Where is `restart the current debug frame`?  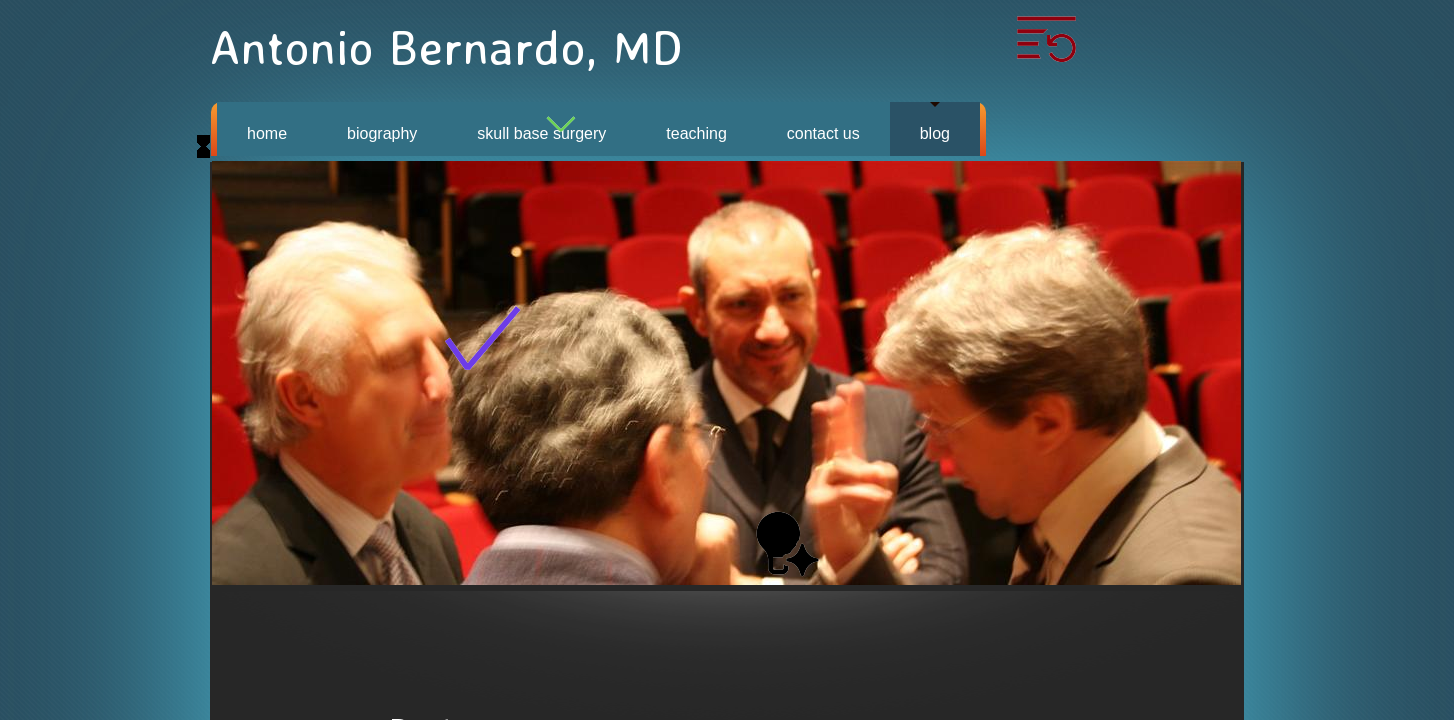 restart the current debug frame is located at coordinates (1046, 37).